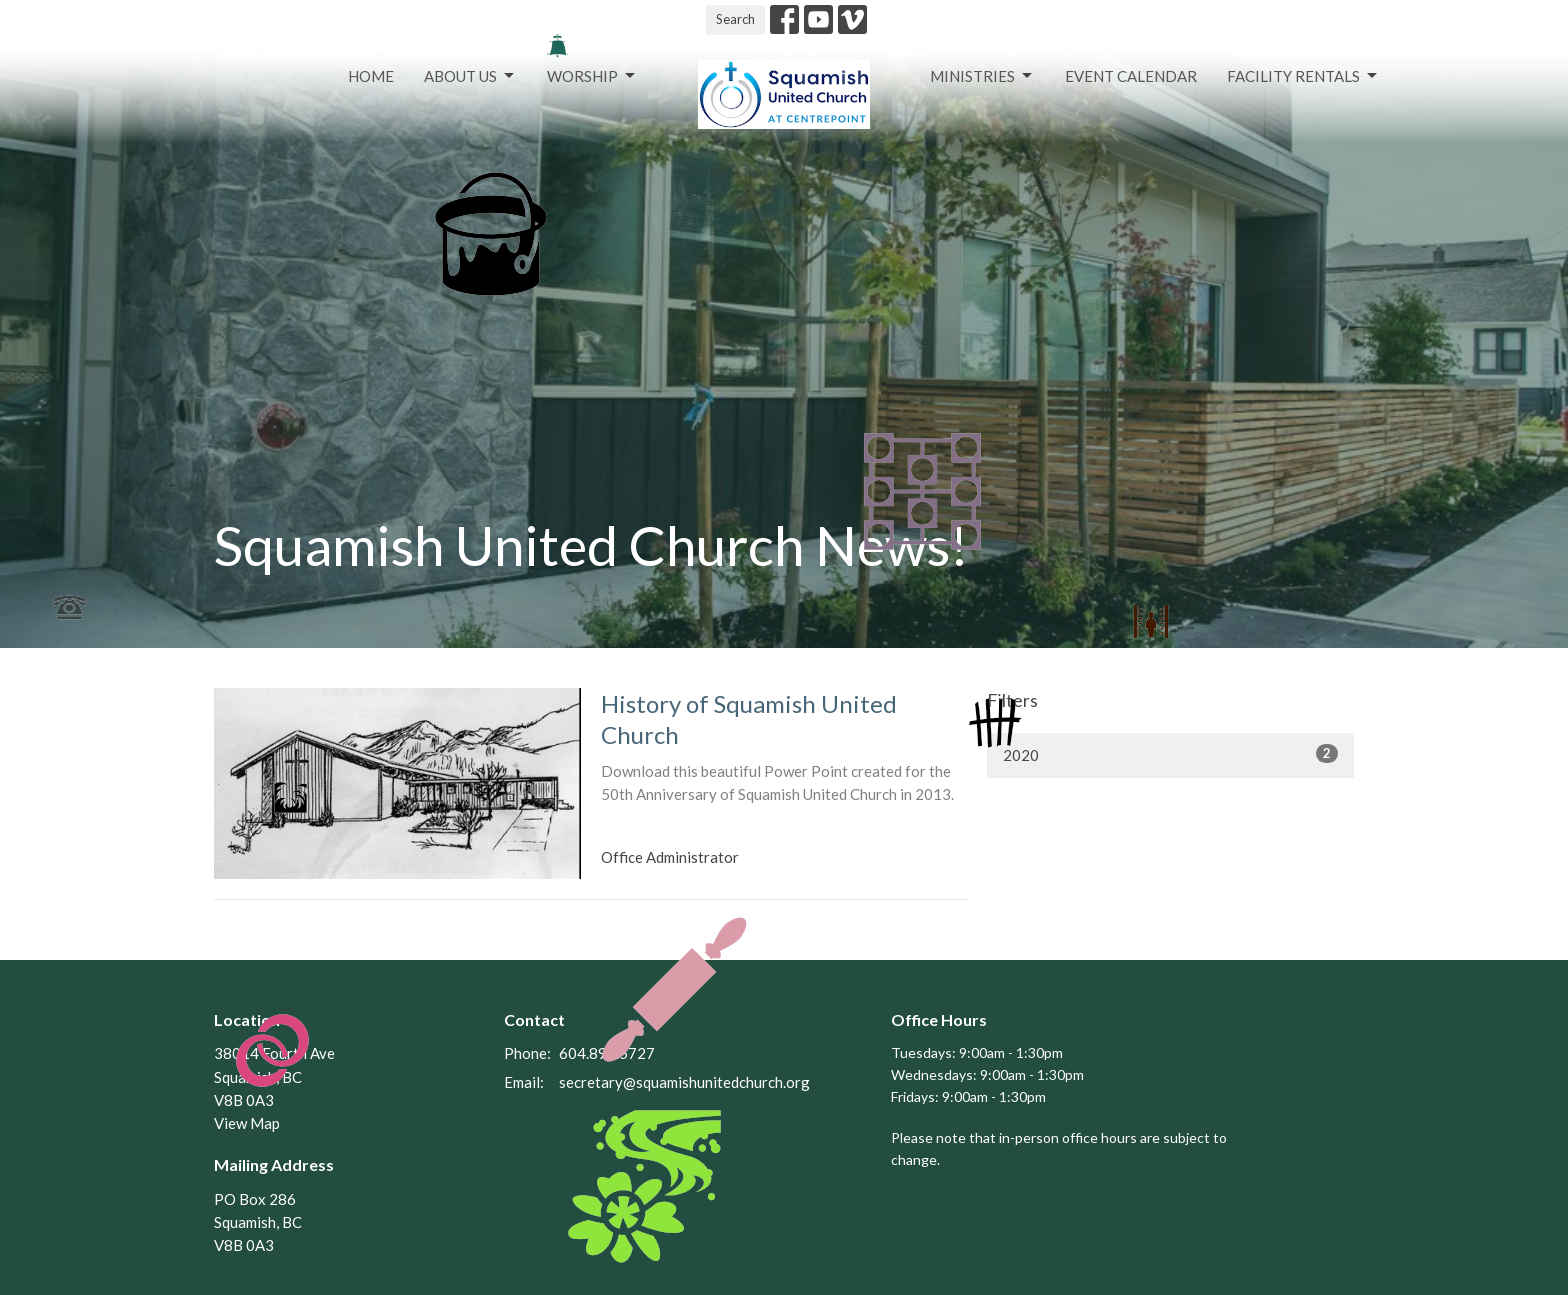  I want to click on view linked or connected accounts, so click(272, 1050).